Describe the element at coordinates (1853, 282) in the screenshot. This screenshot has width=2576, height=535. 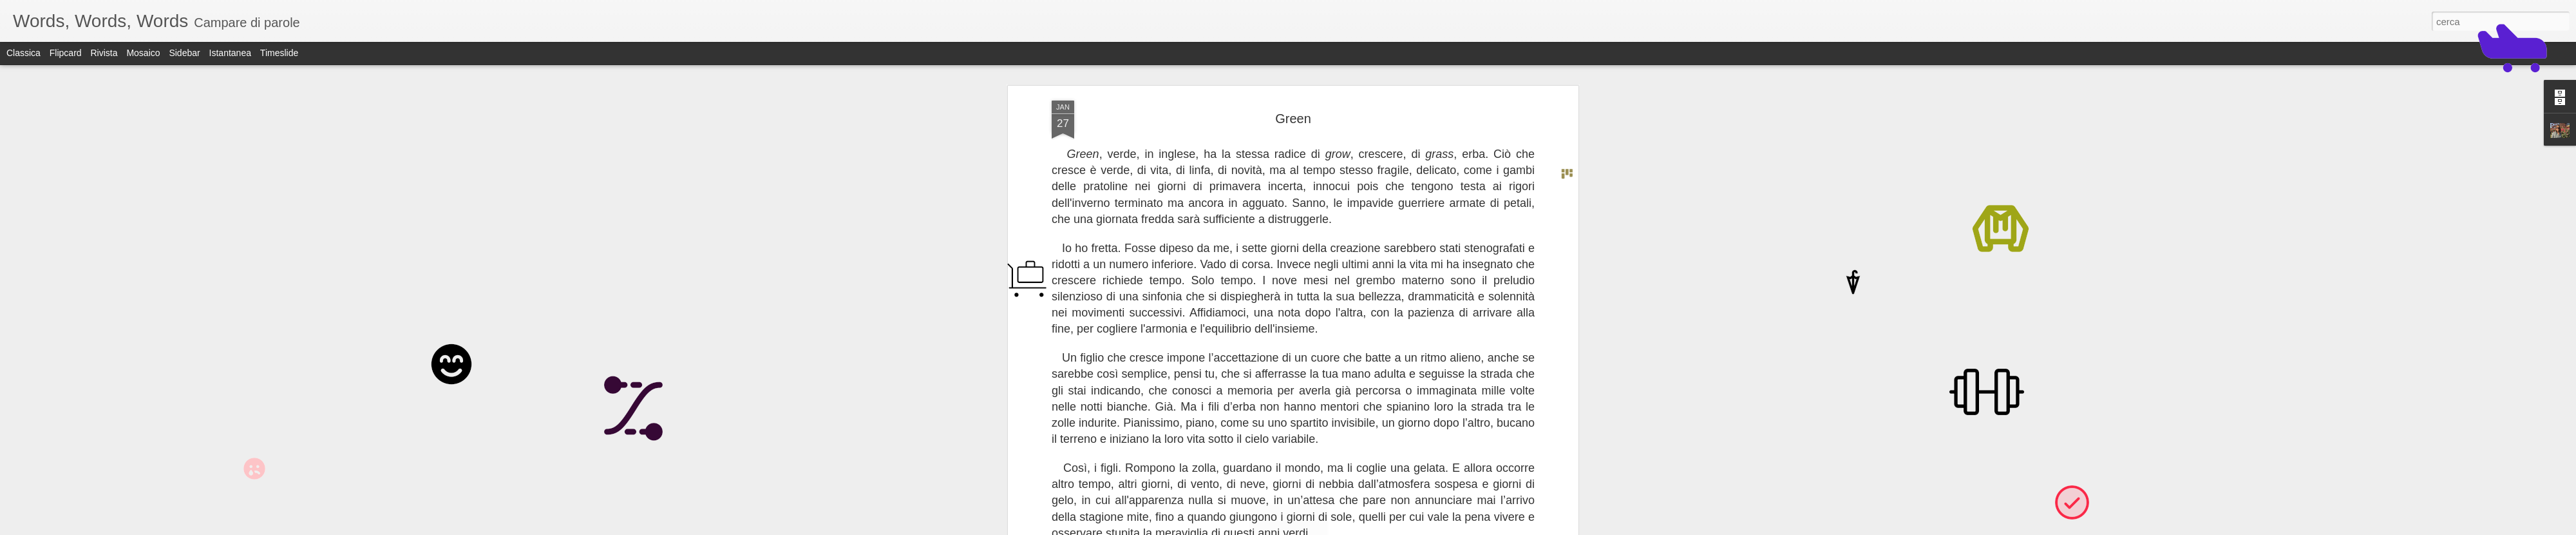
I see `indicates rainy weather conditions` at that location.